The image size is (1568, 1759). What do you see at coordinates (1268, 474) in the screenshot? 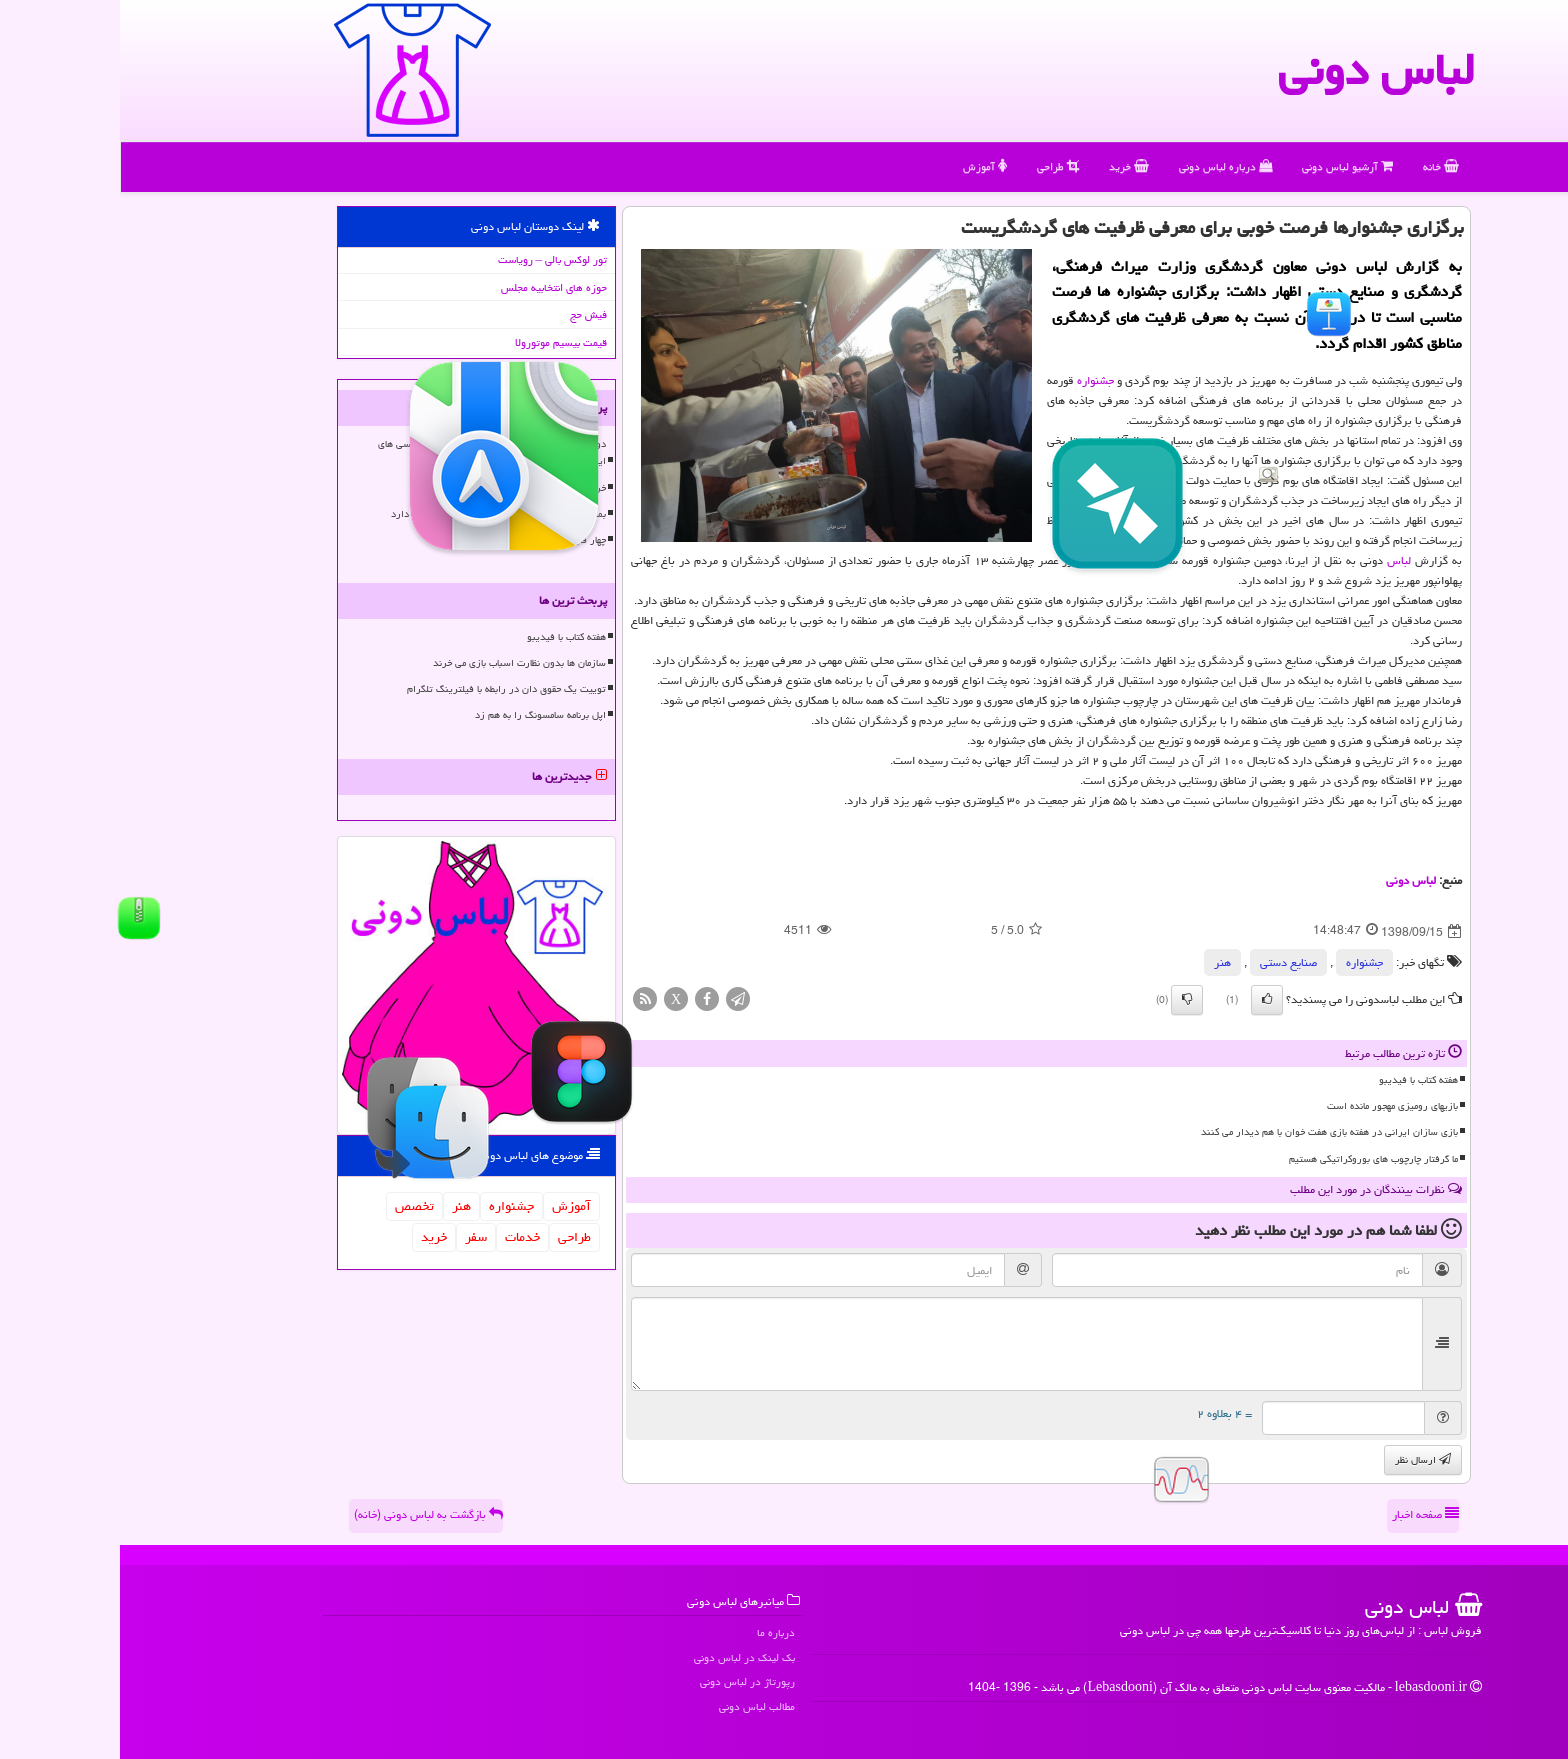
I see `open the image viewer application` at bounding box center [1268, 474].